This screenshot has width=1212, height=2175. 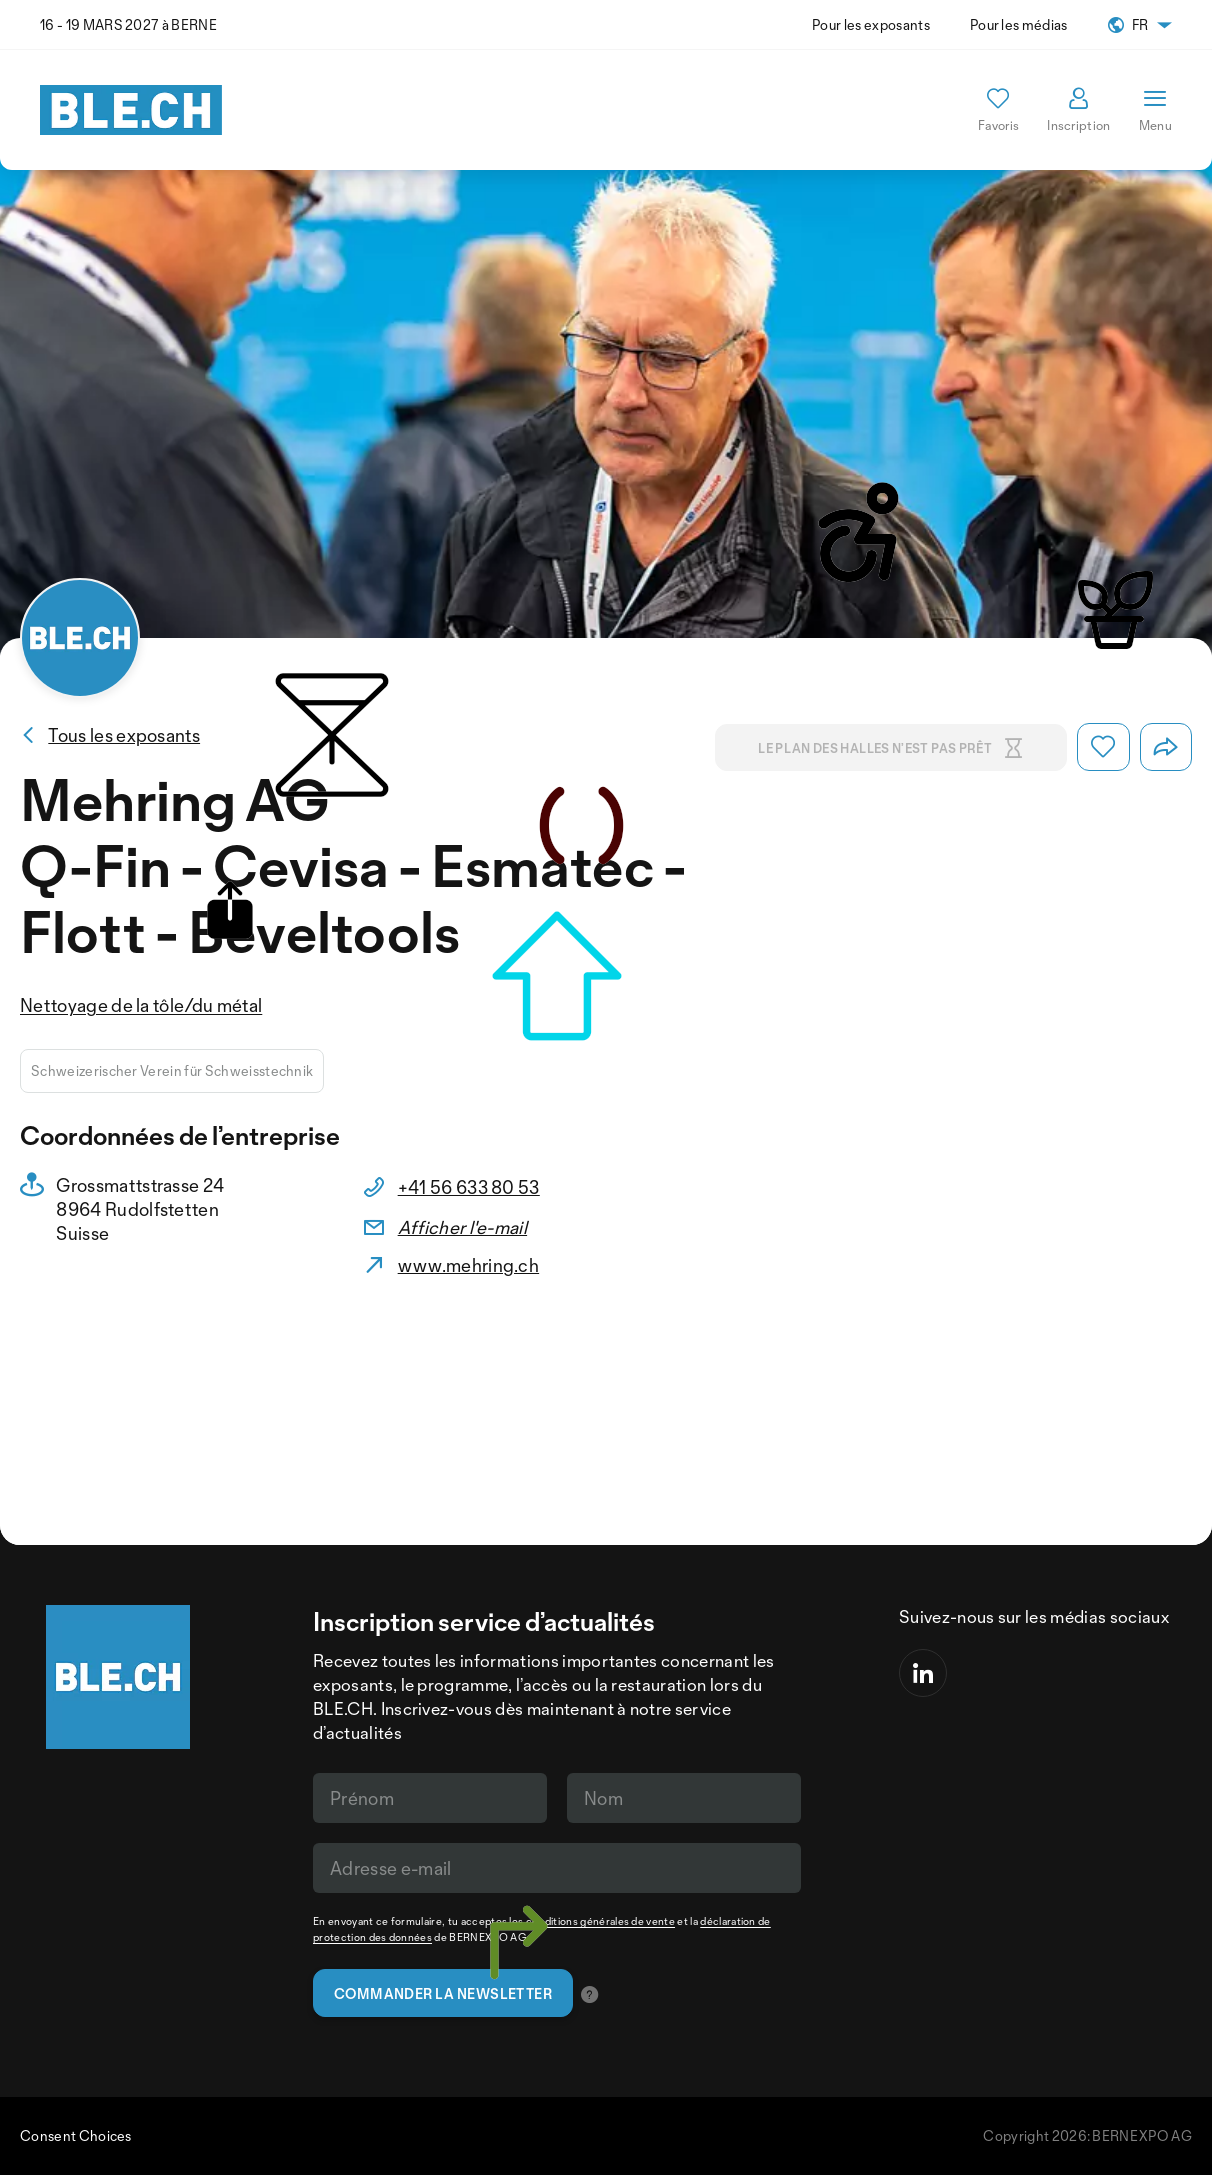 What do you see at coordinates (230, 910) in the screenshot?
I see `share this content` at bounding box center [230, 910].